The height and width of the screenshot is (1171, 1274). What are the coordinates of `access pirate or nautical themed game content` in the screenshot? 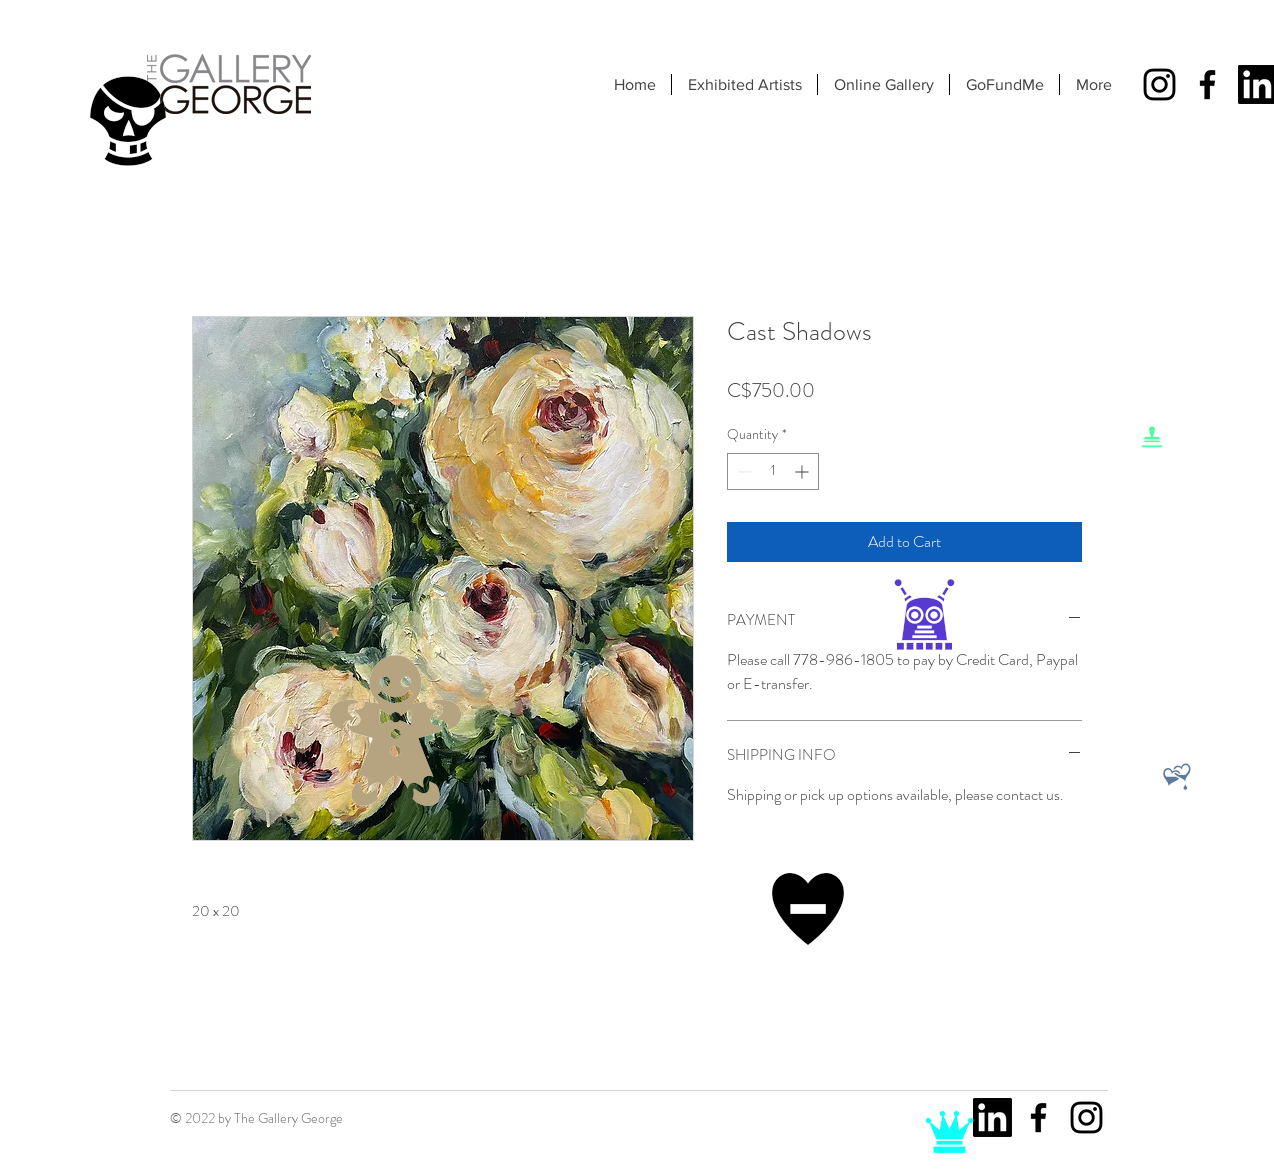 It's located at (128, 121).